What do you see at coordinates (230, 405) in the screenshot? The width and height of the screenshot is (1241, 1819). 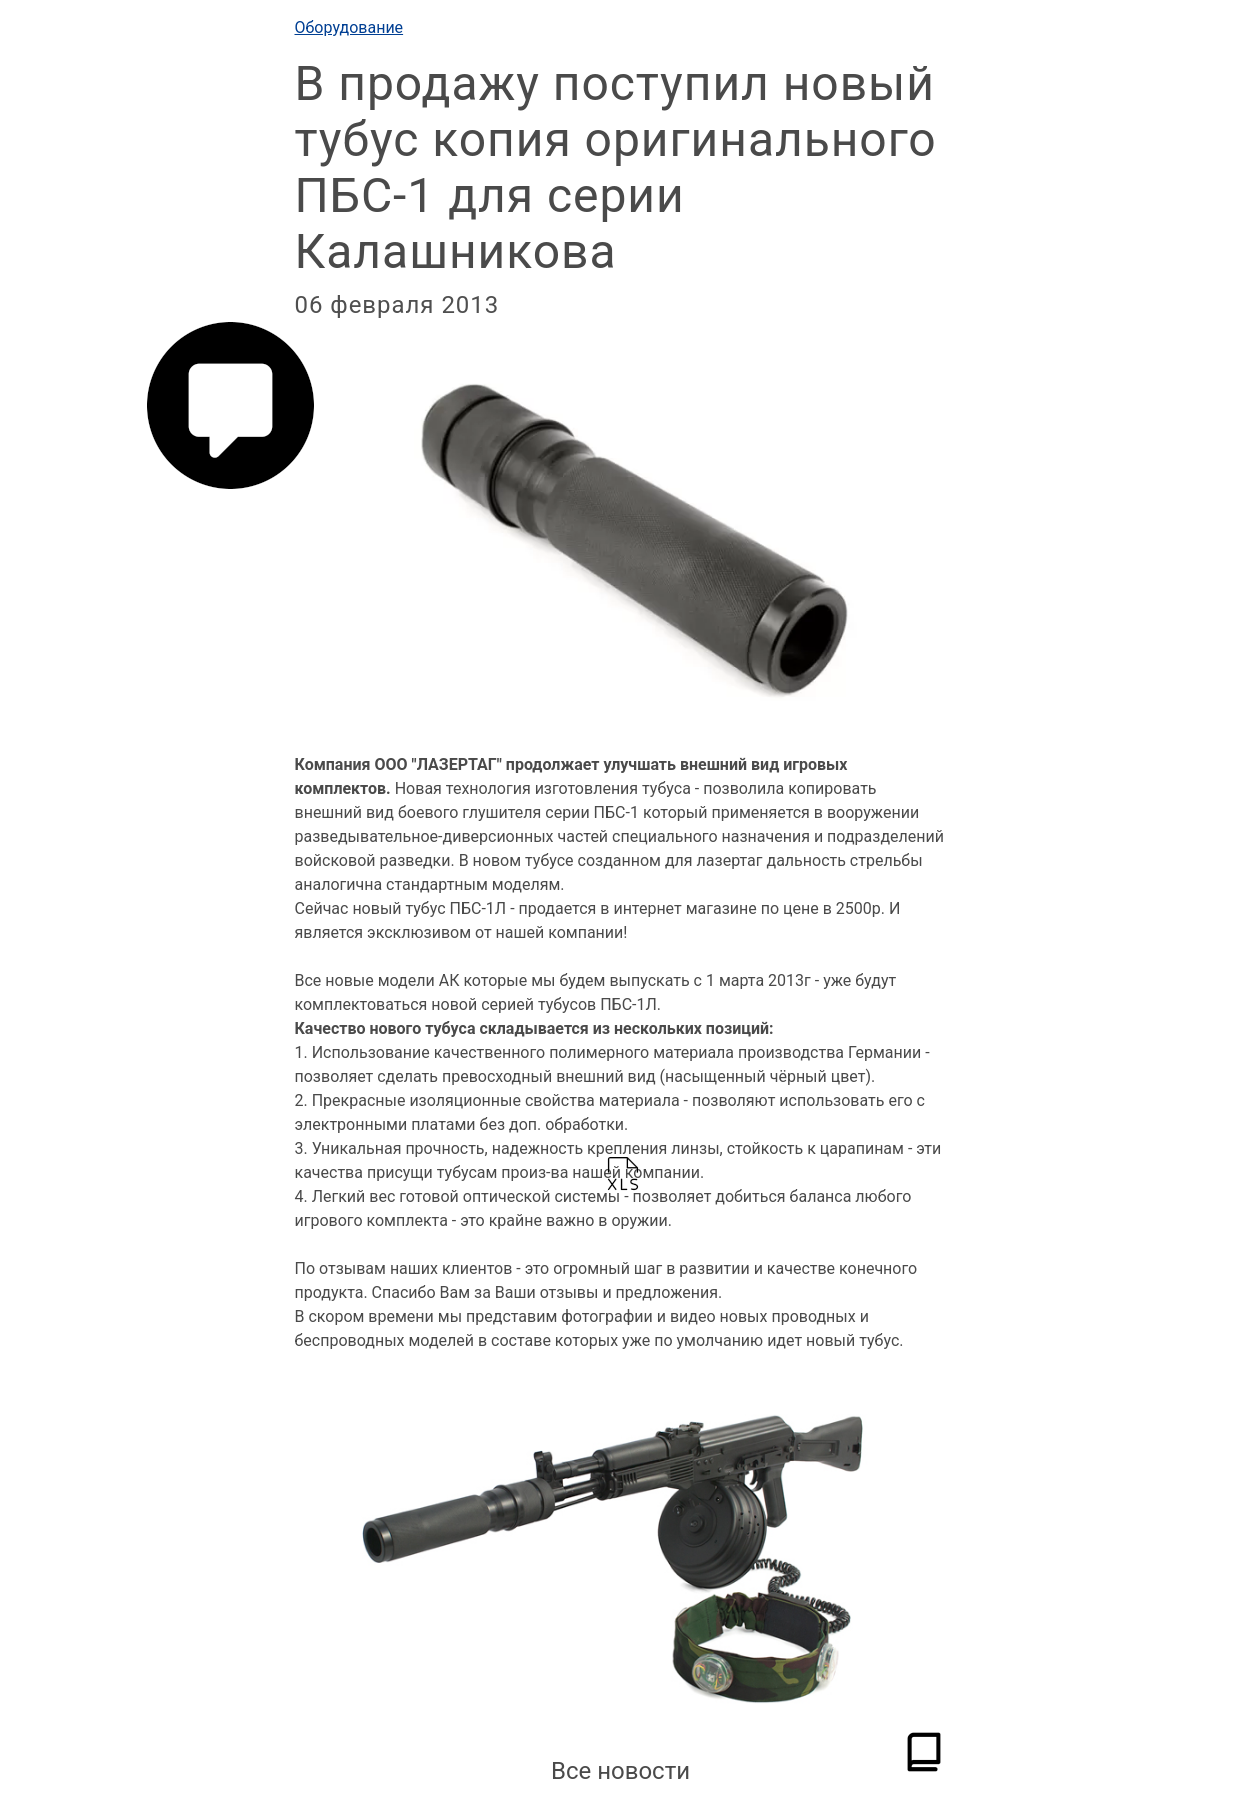 I see `view discussion feed` at bounding box center [230, 405].